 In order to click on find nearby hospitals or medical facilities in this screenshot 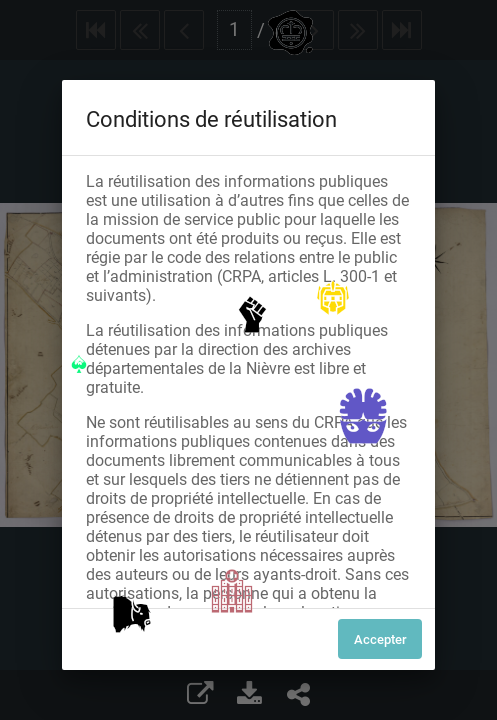, I will do `click(232, 591)`.